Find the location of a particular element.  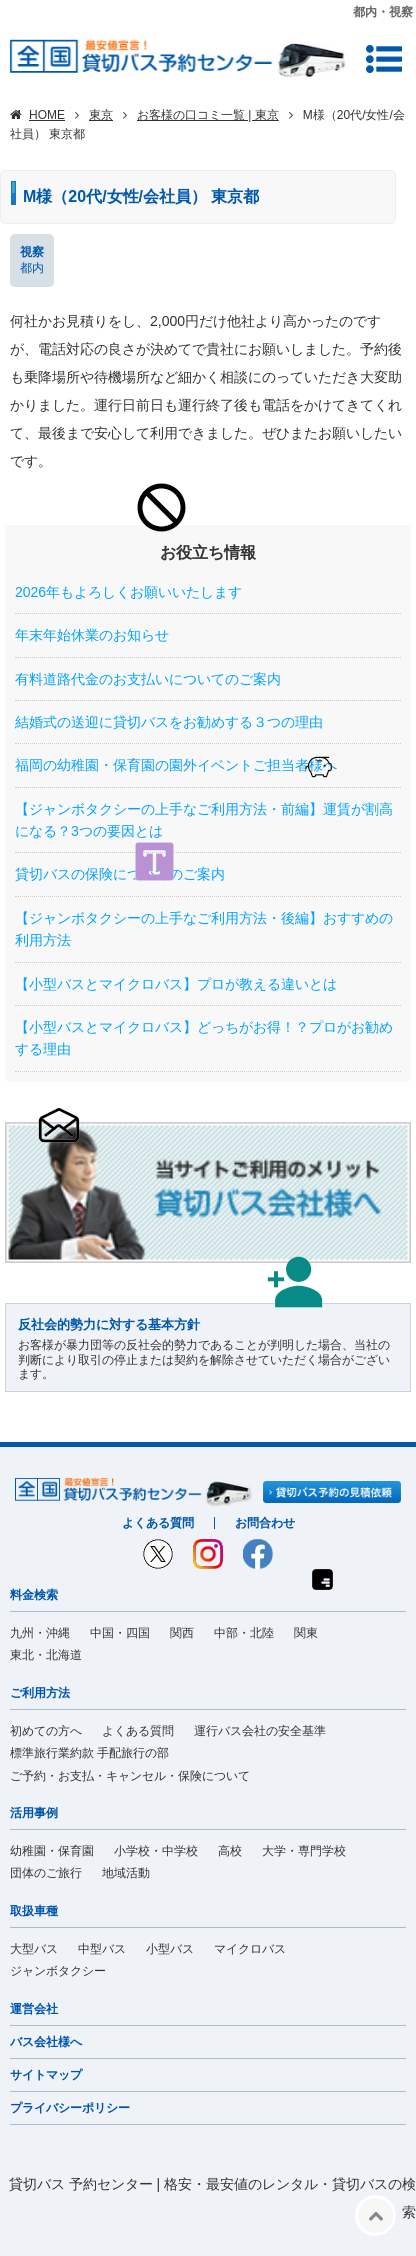

view an opened or read email is located at coordinates (59, 1125).